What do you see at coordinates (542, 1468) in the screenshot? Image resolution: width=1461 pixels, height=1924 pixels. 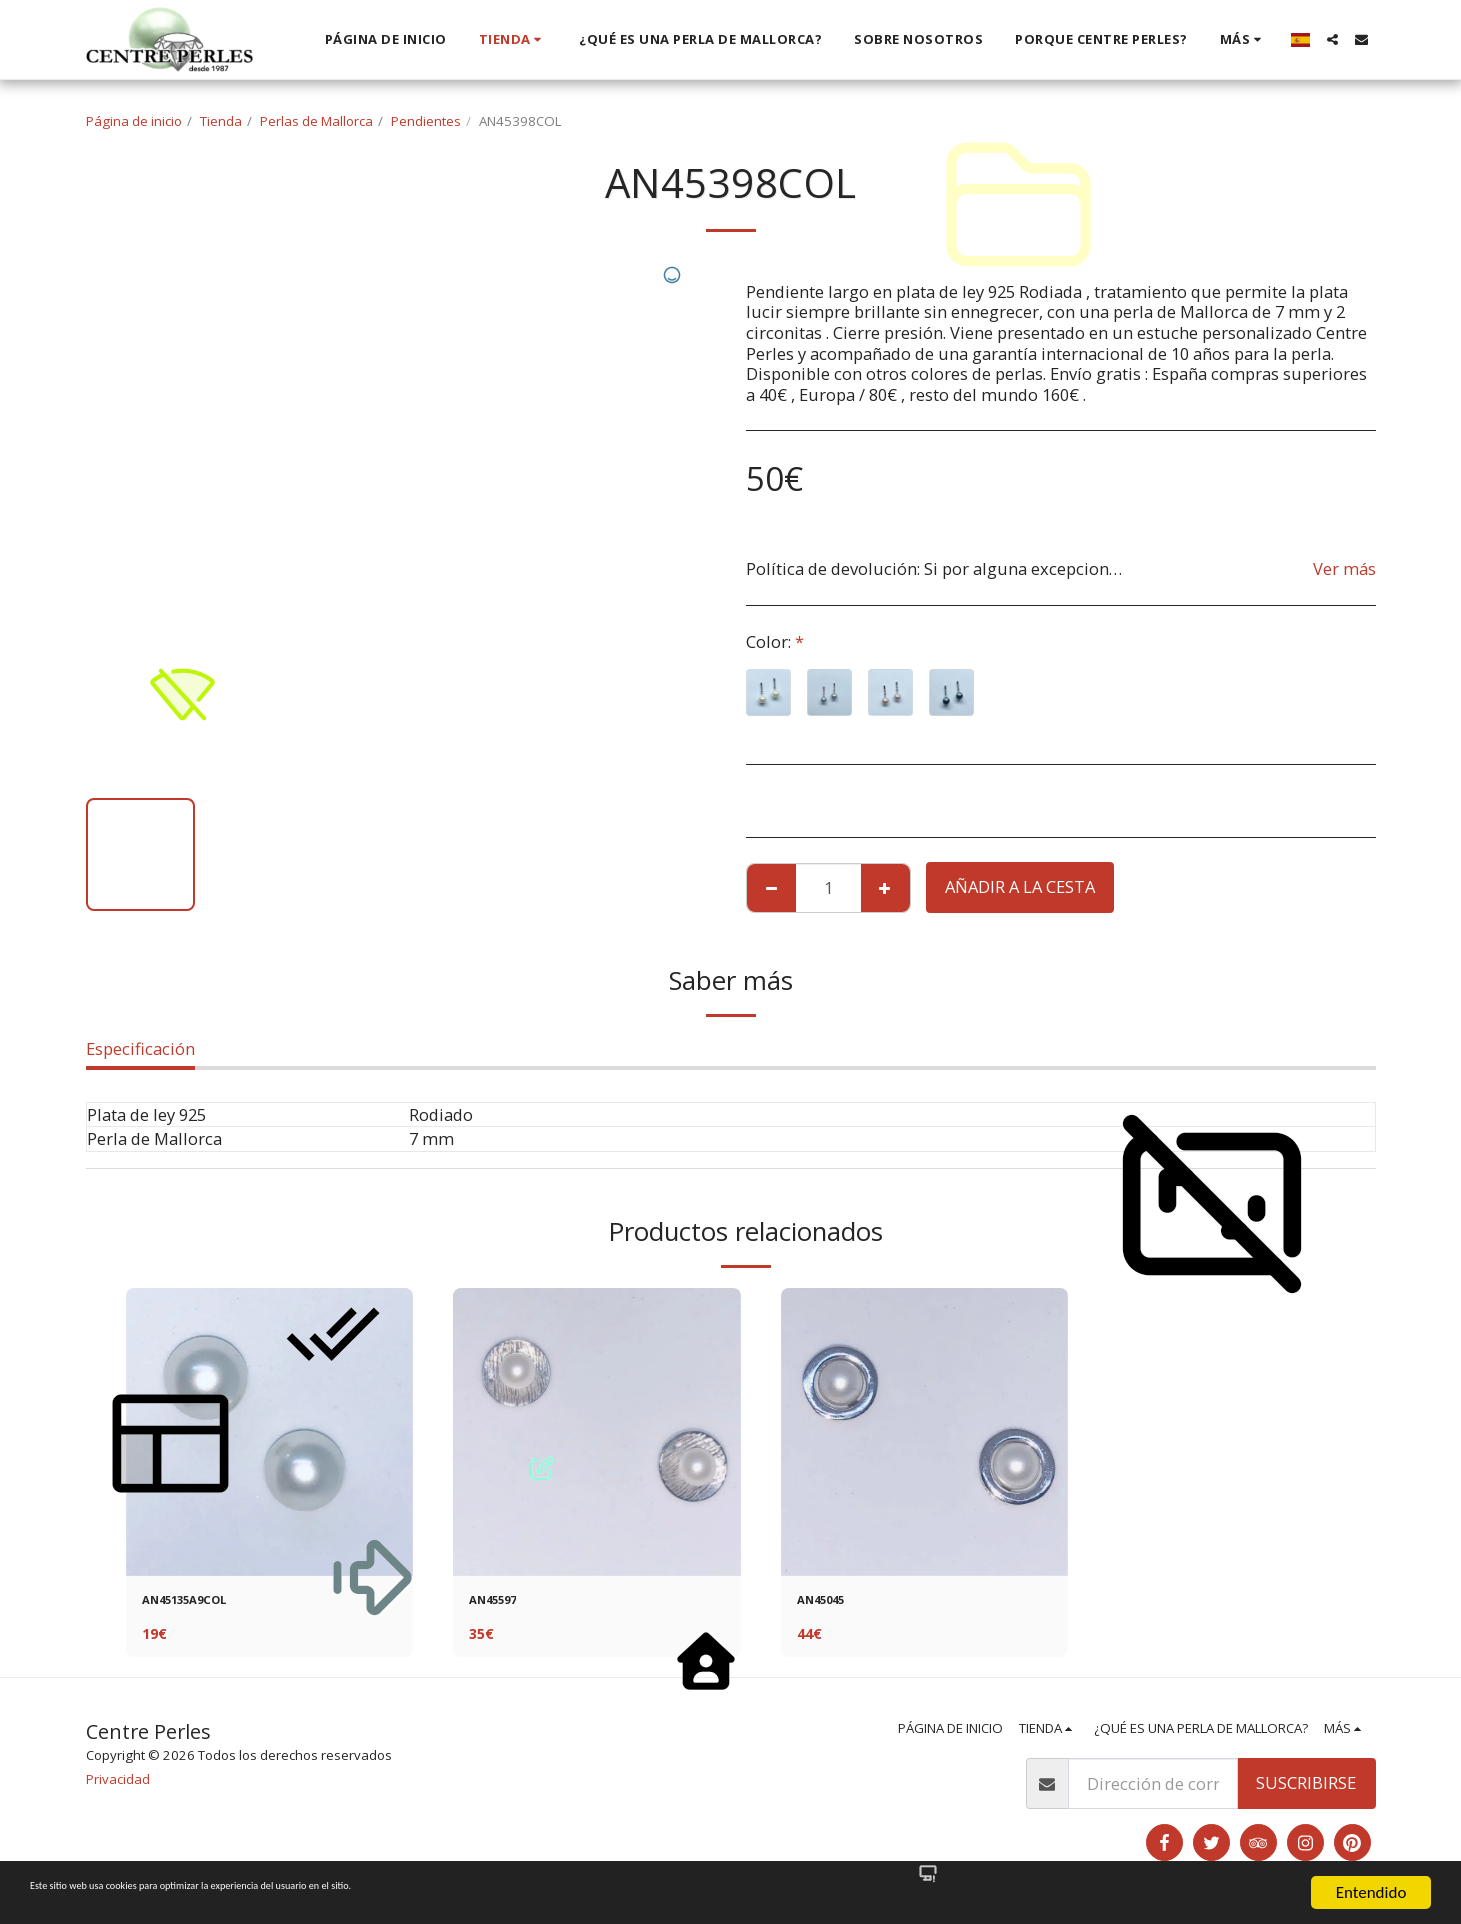 I see `edit or compose a new document` at bounding box center [542, 1468].